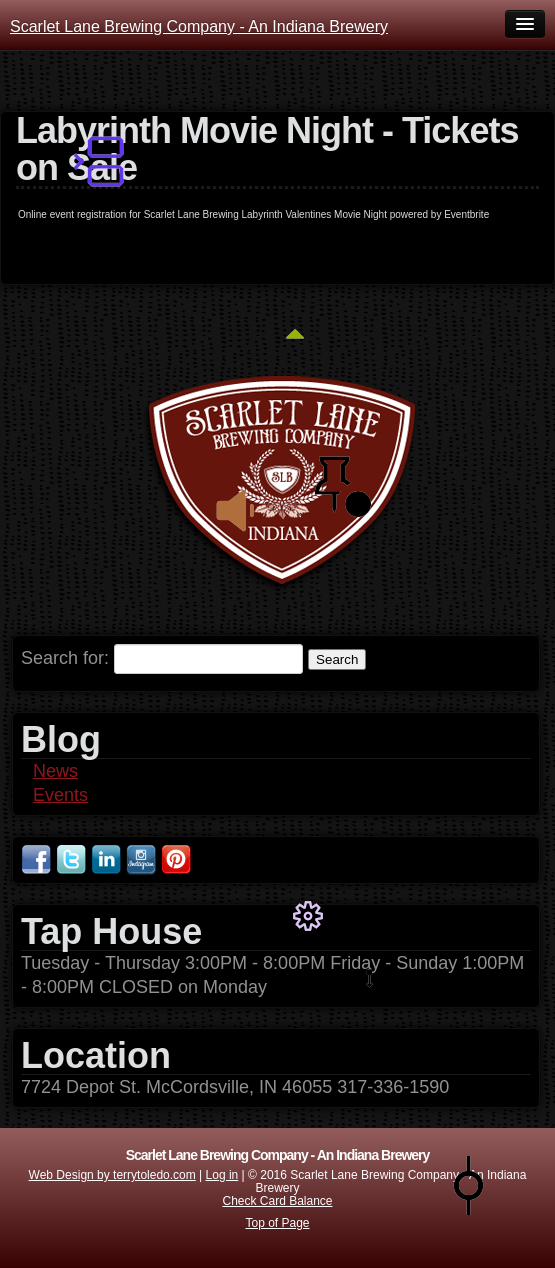 This screenshot has height=1268, width=555. Describe the element at coordinates (468, 1185) in the screenshot. I see `view commit history` at that location.